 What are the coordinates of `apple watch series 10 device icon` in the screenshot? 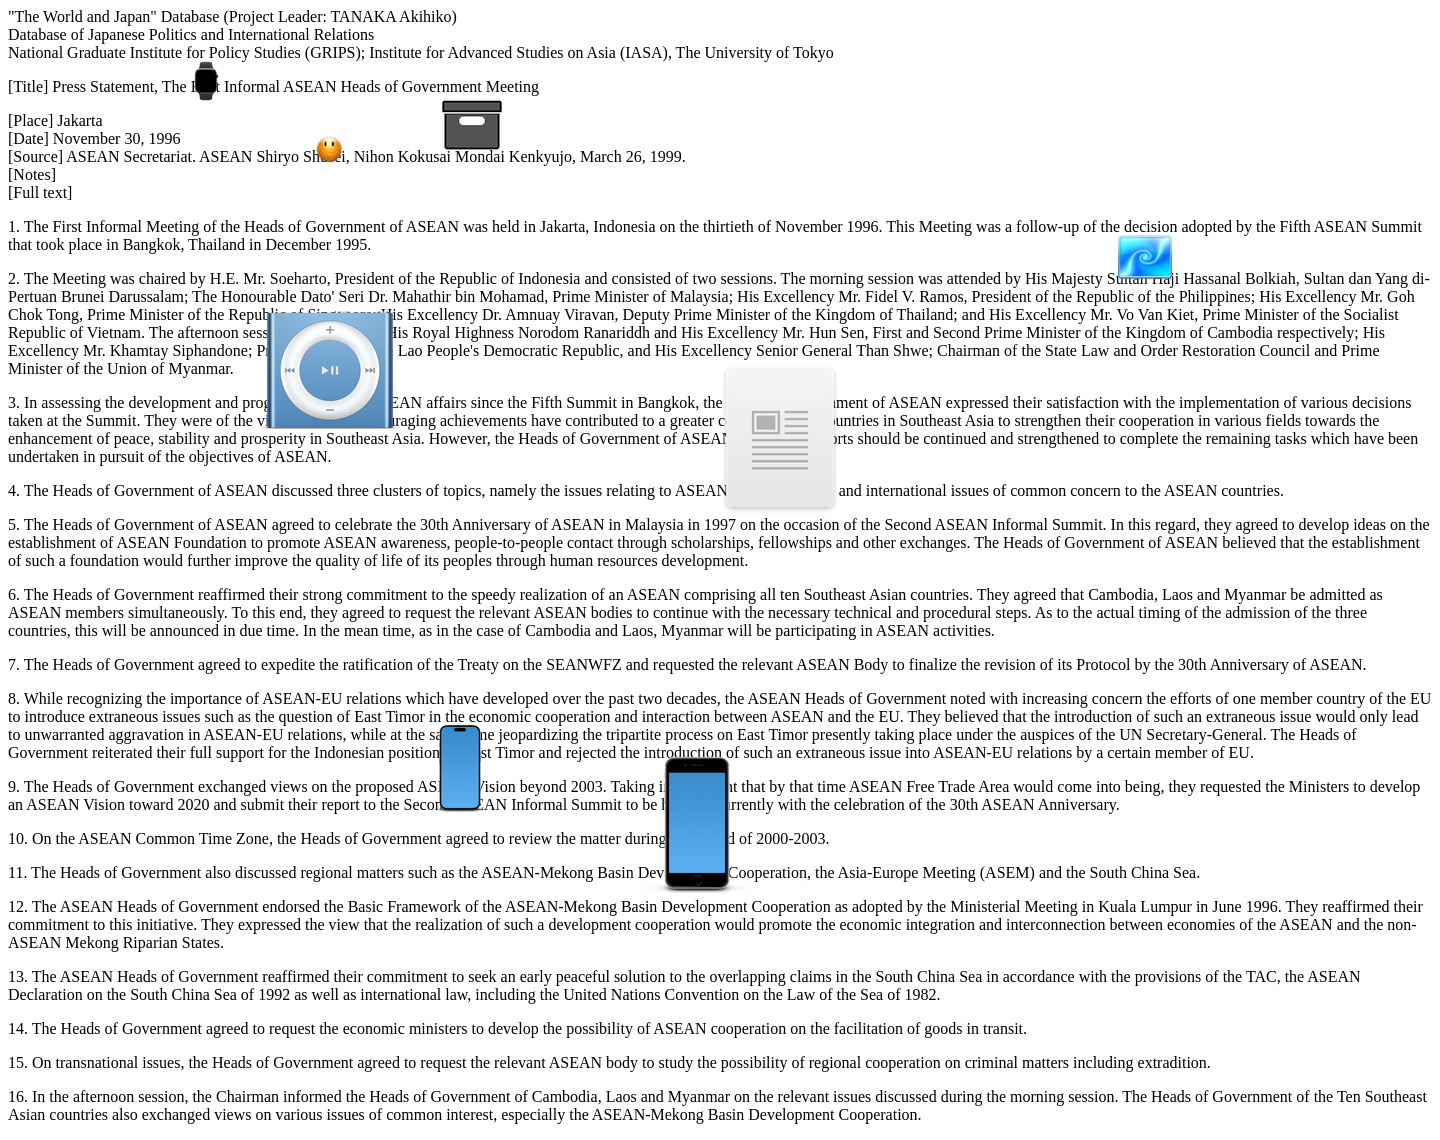 It's located at (206, 81).